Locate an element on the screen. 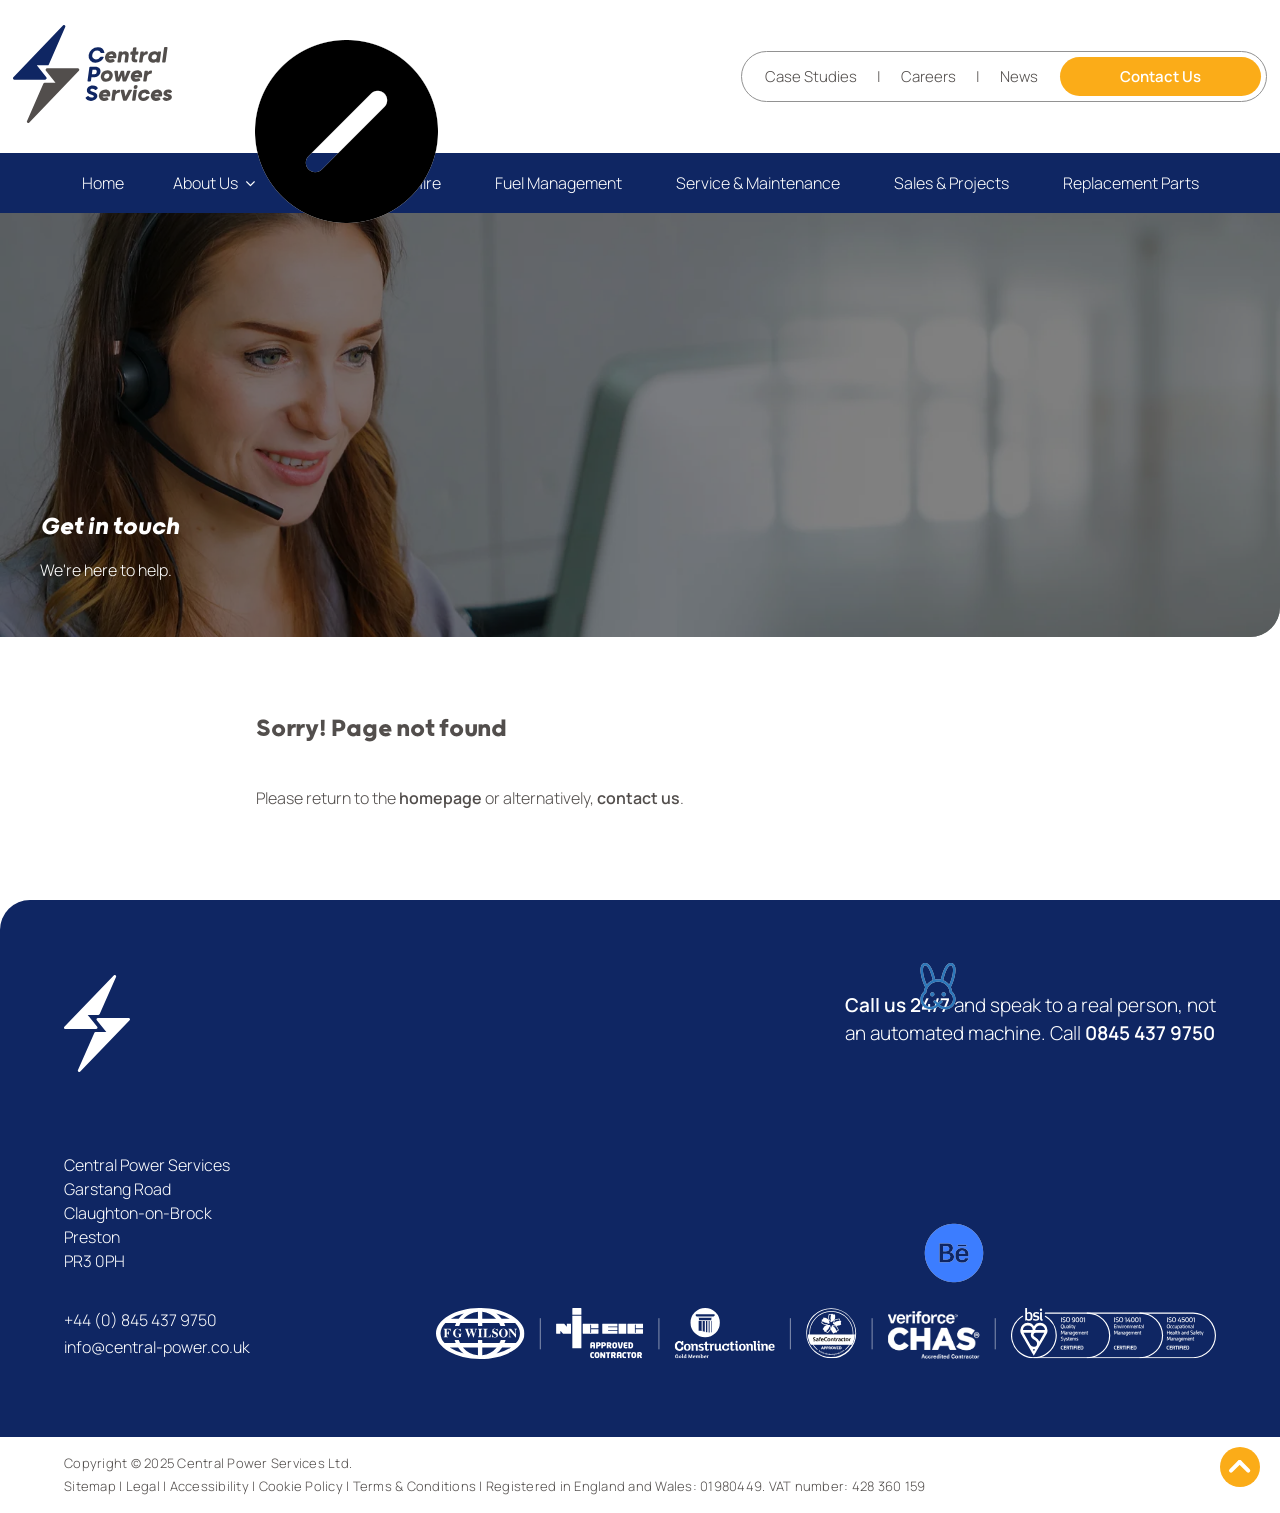 The height and width of the screenshot is (1513, 1280). access pet or animal-related features is located at coordinates (938, 987).